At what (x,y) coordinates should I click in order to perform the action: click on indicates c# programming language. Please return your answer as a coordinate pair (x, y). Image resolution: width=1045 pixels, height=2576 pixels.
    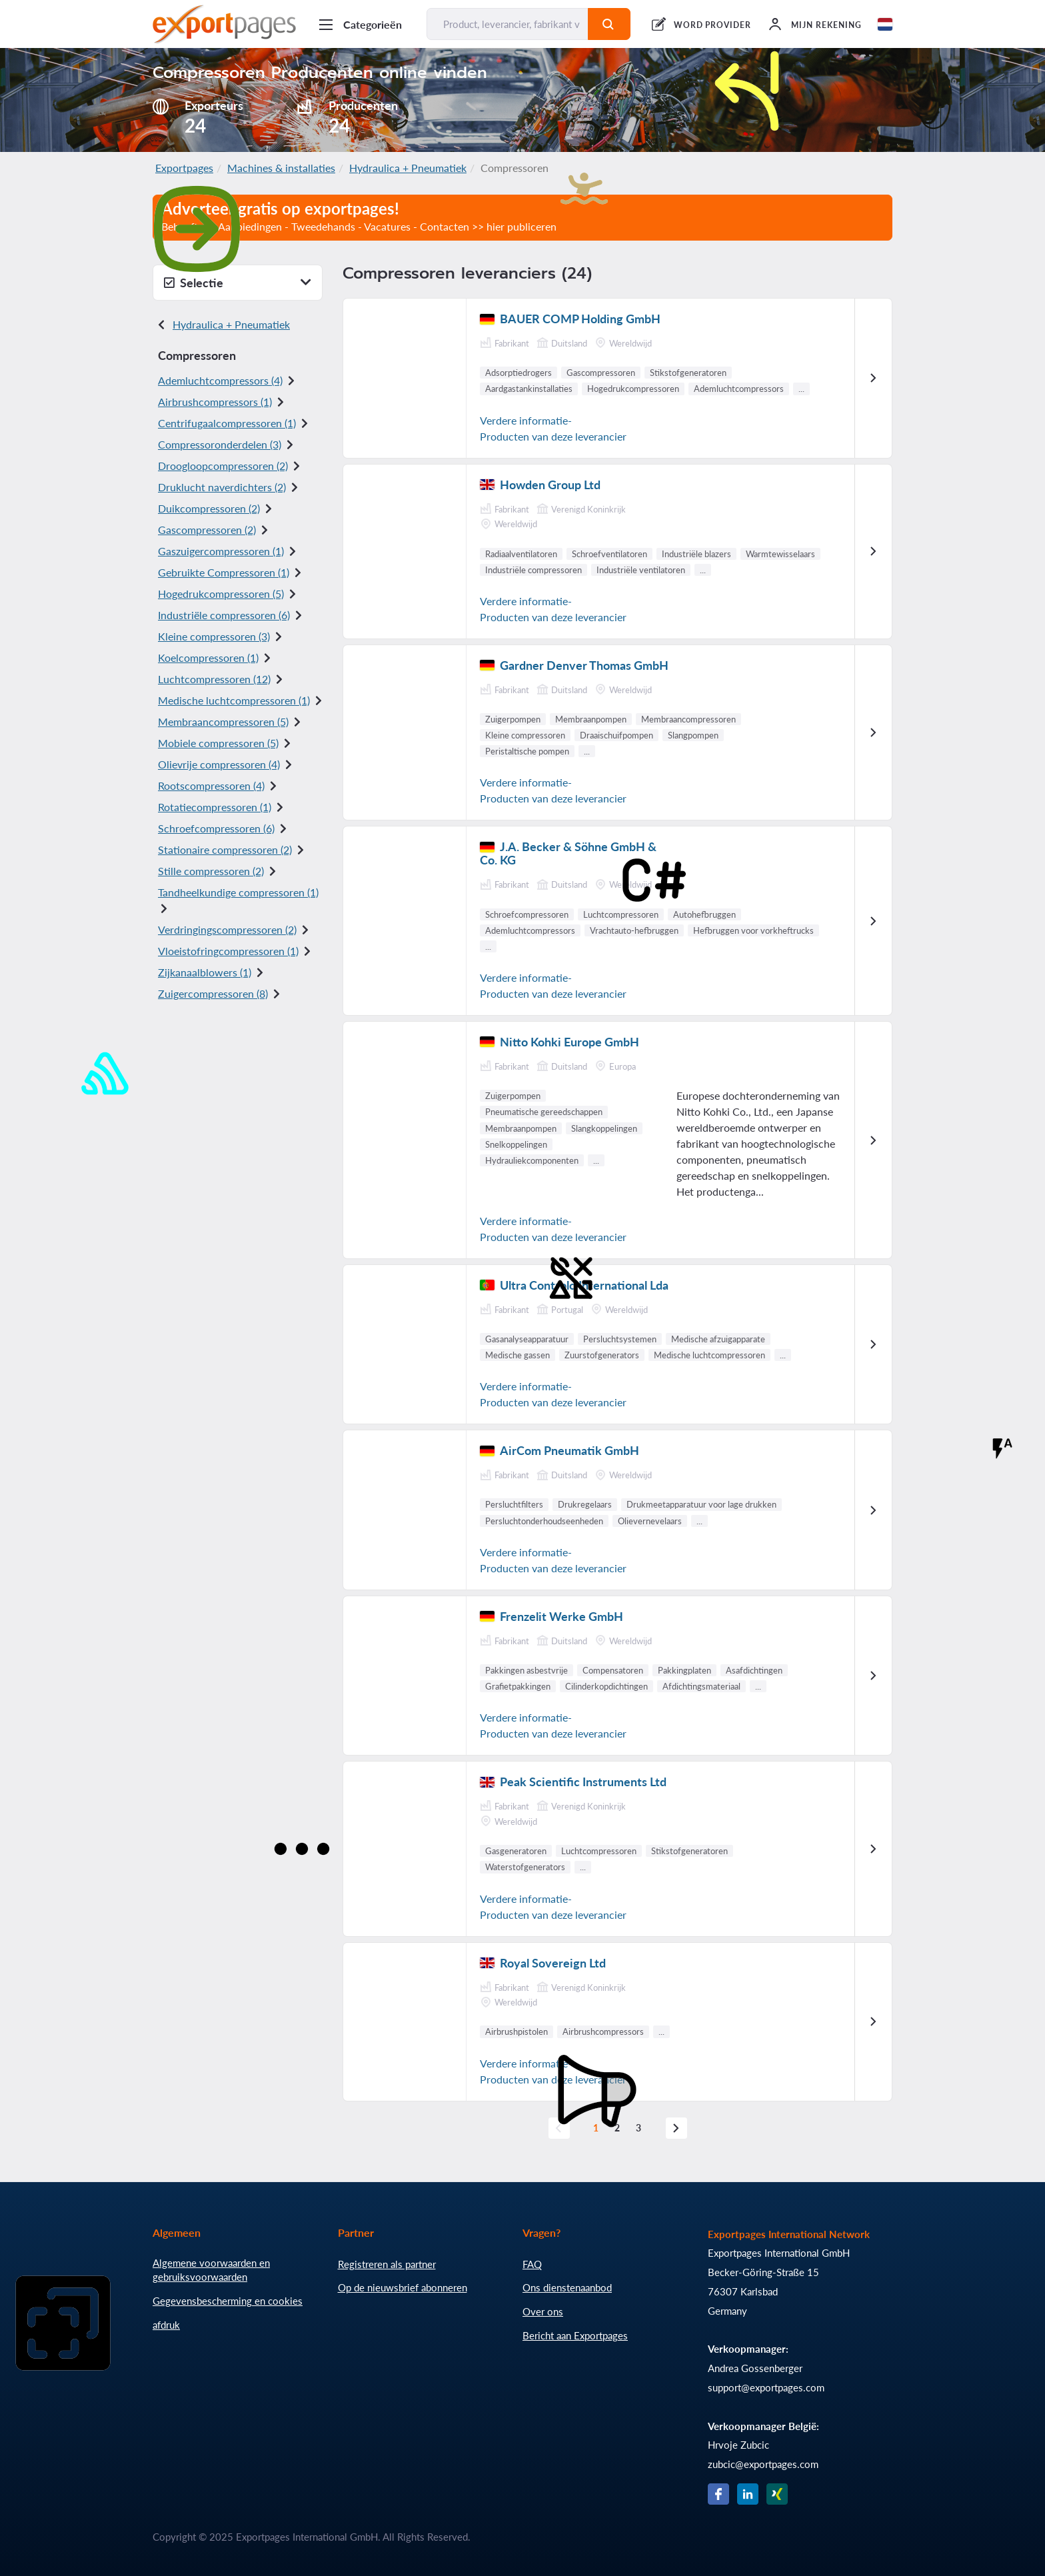
    Looking at the image, I should click on (653, 880).